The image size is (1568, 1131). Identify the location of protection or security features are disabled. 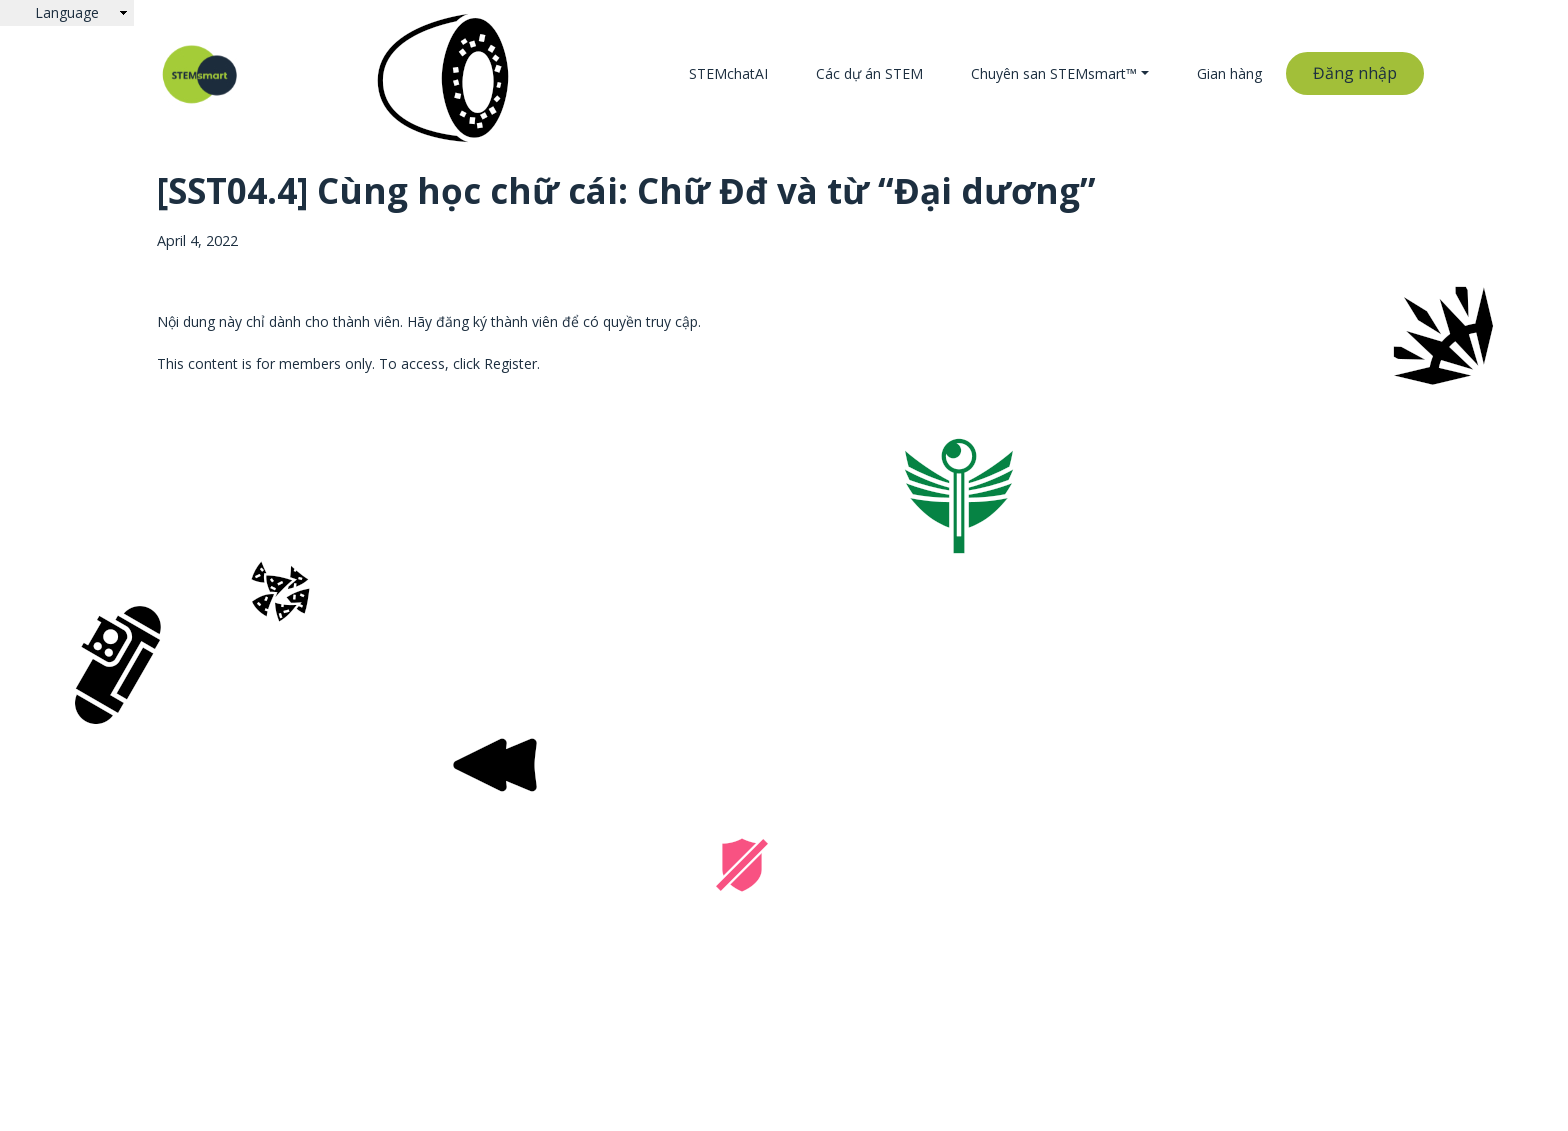
(742, 865).